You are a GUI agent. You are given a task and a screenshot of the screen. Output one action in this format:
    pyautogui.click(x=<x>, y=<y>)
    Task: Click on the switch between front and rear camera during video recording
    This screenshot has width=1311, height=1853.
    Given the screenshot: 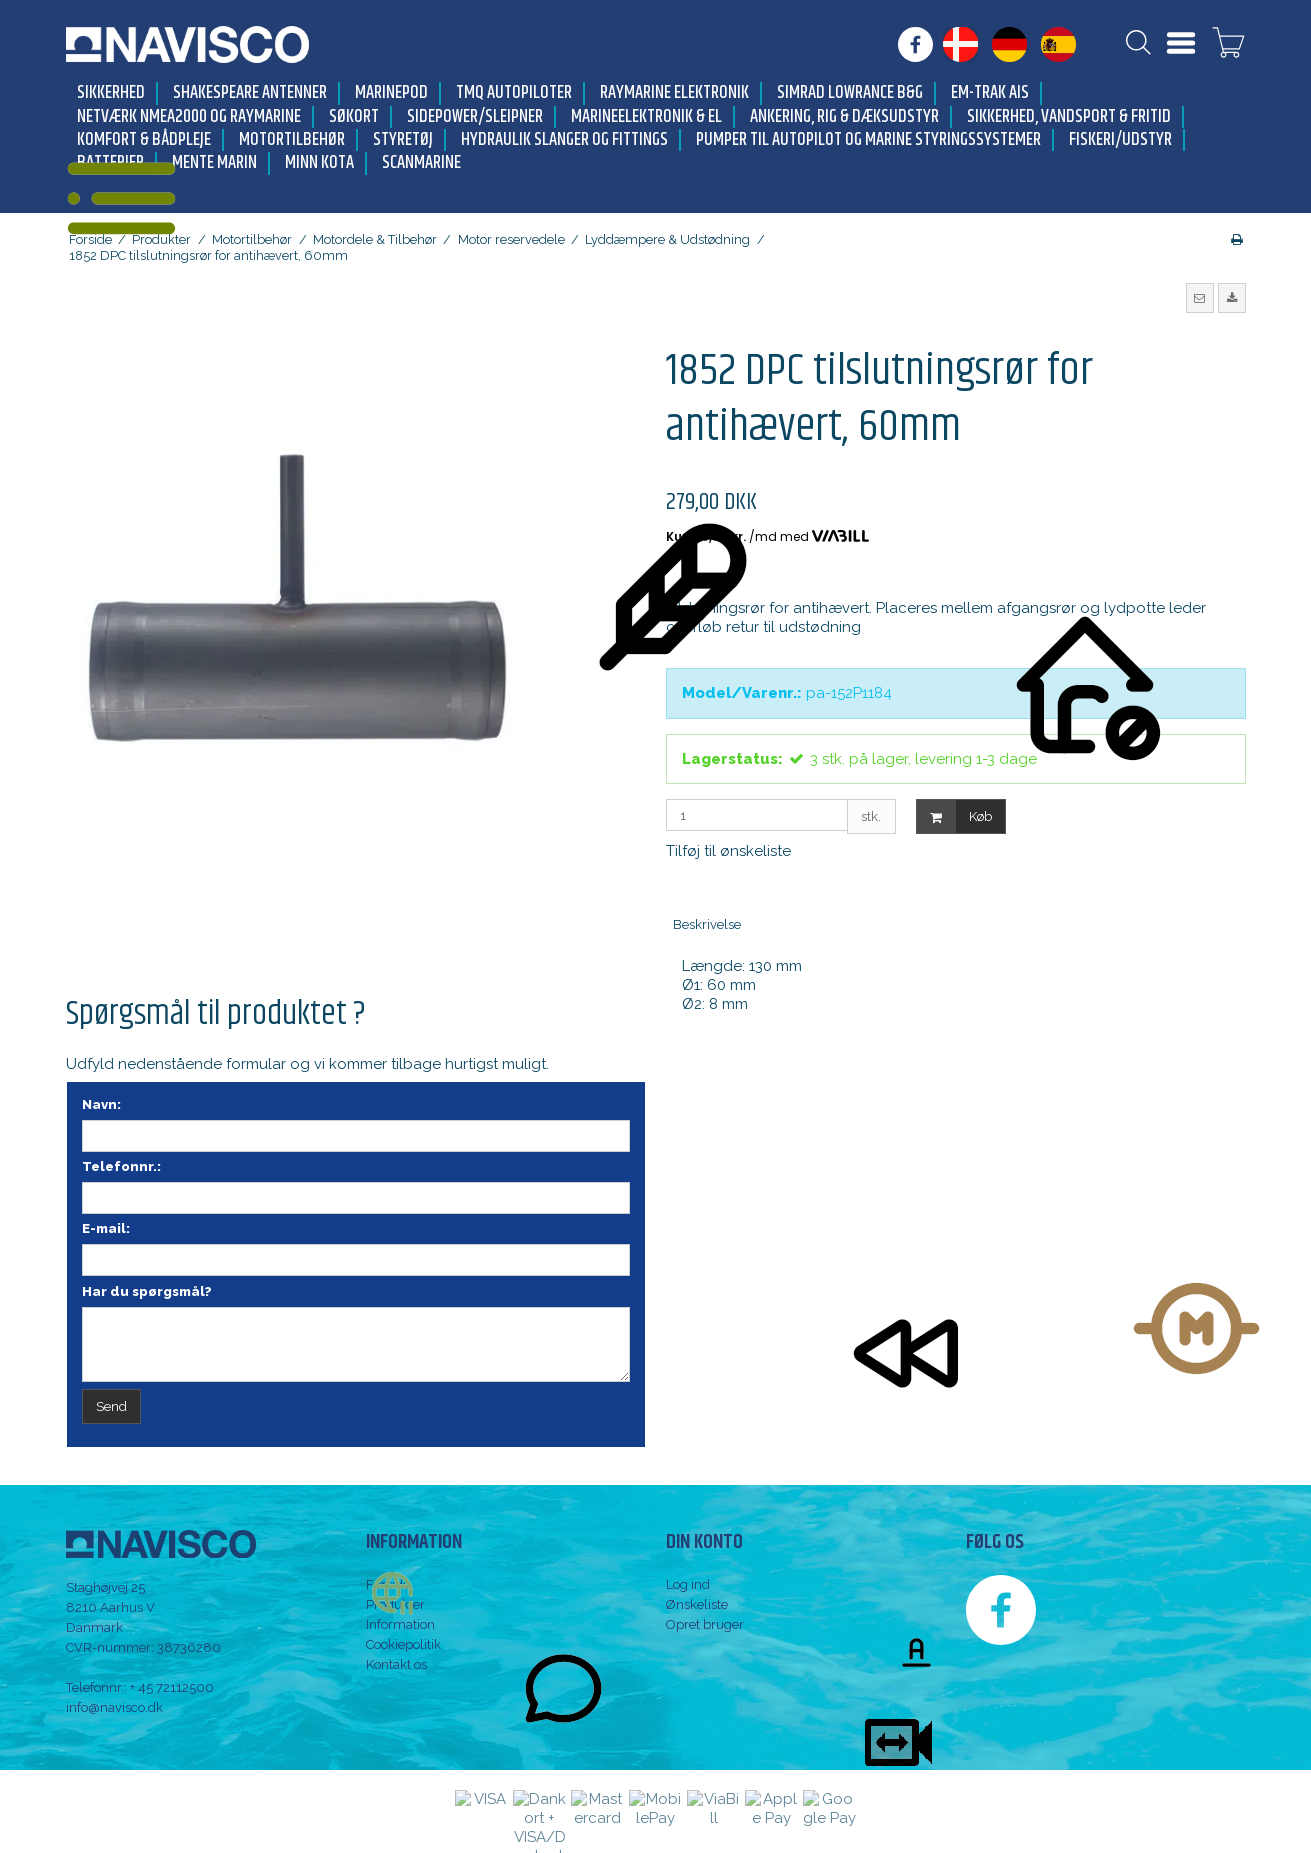 What is the action you would take?
    pyautogui.click(x=898, y=1742)
    